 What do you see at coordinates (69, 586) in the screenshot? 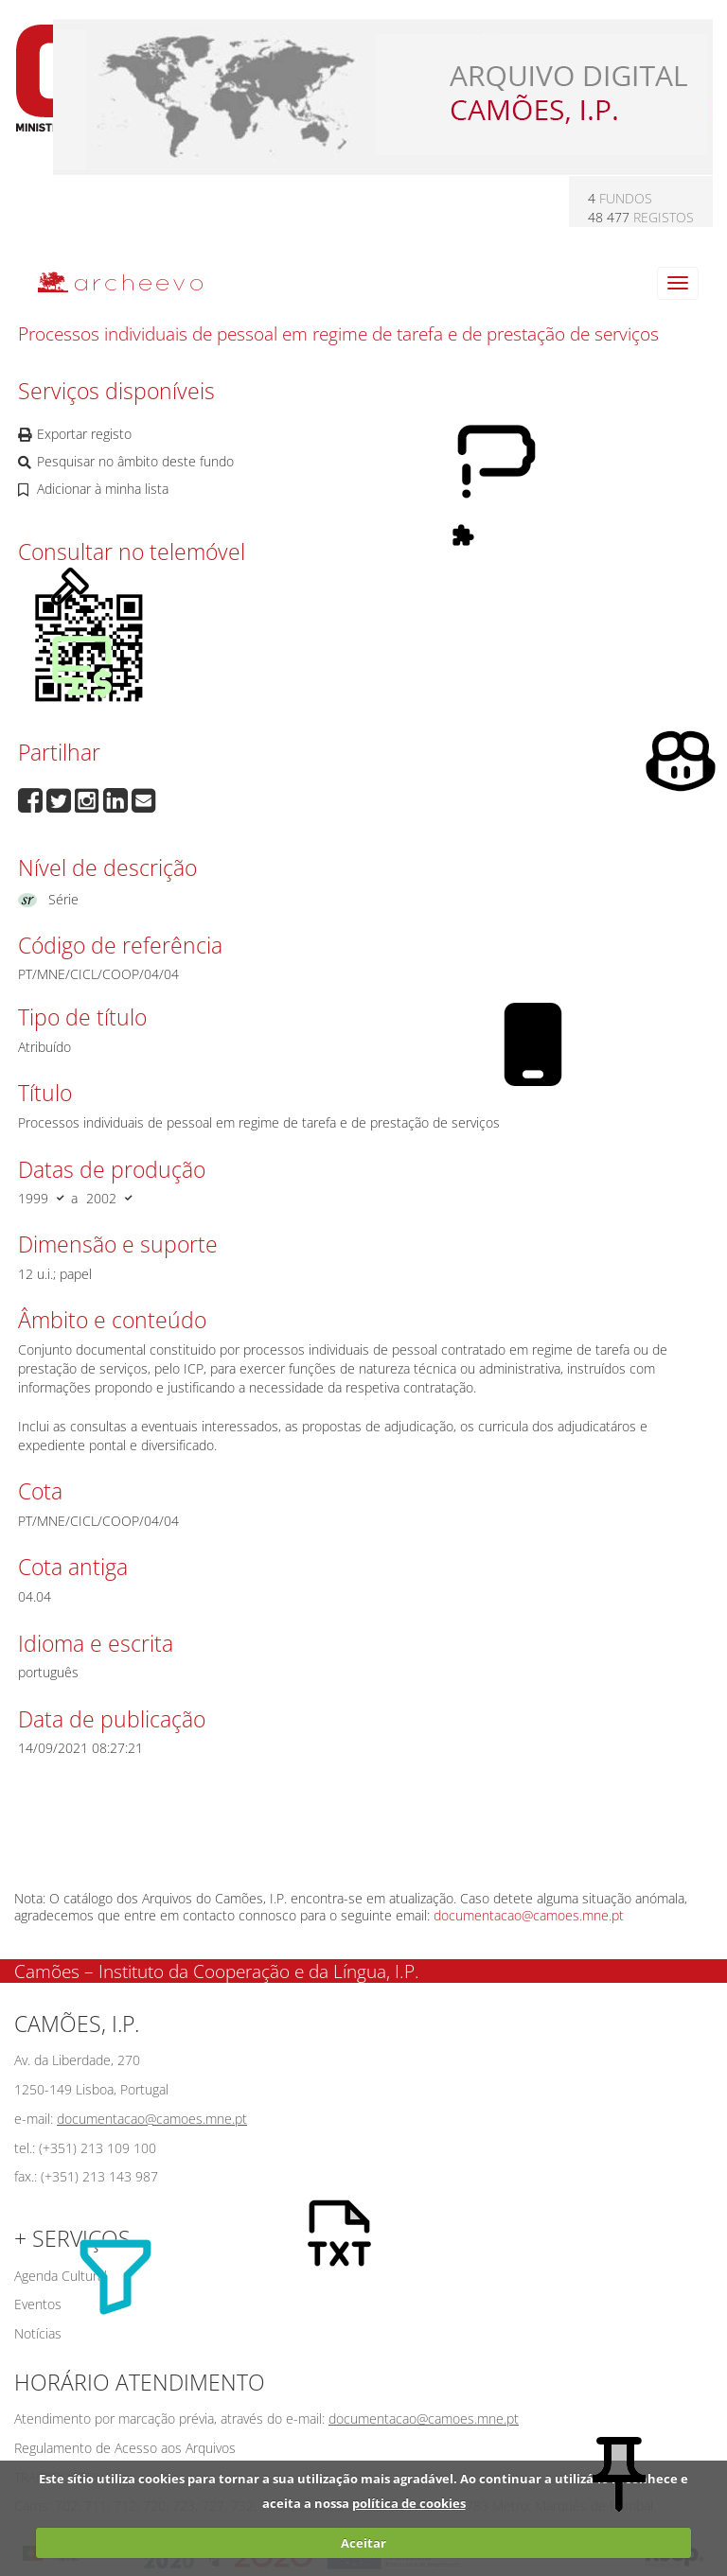
I see `access tools or settings` at bounding box center [69, 586].